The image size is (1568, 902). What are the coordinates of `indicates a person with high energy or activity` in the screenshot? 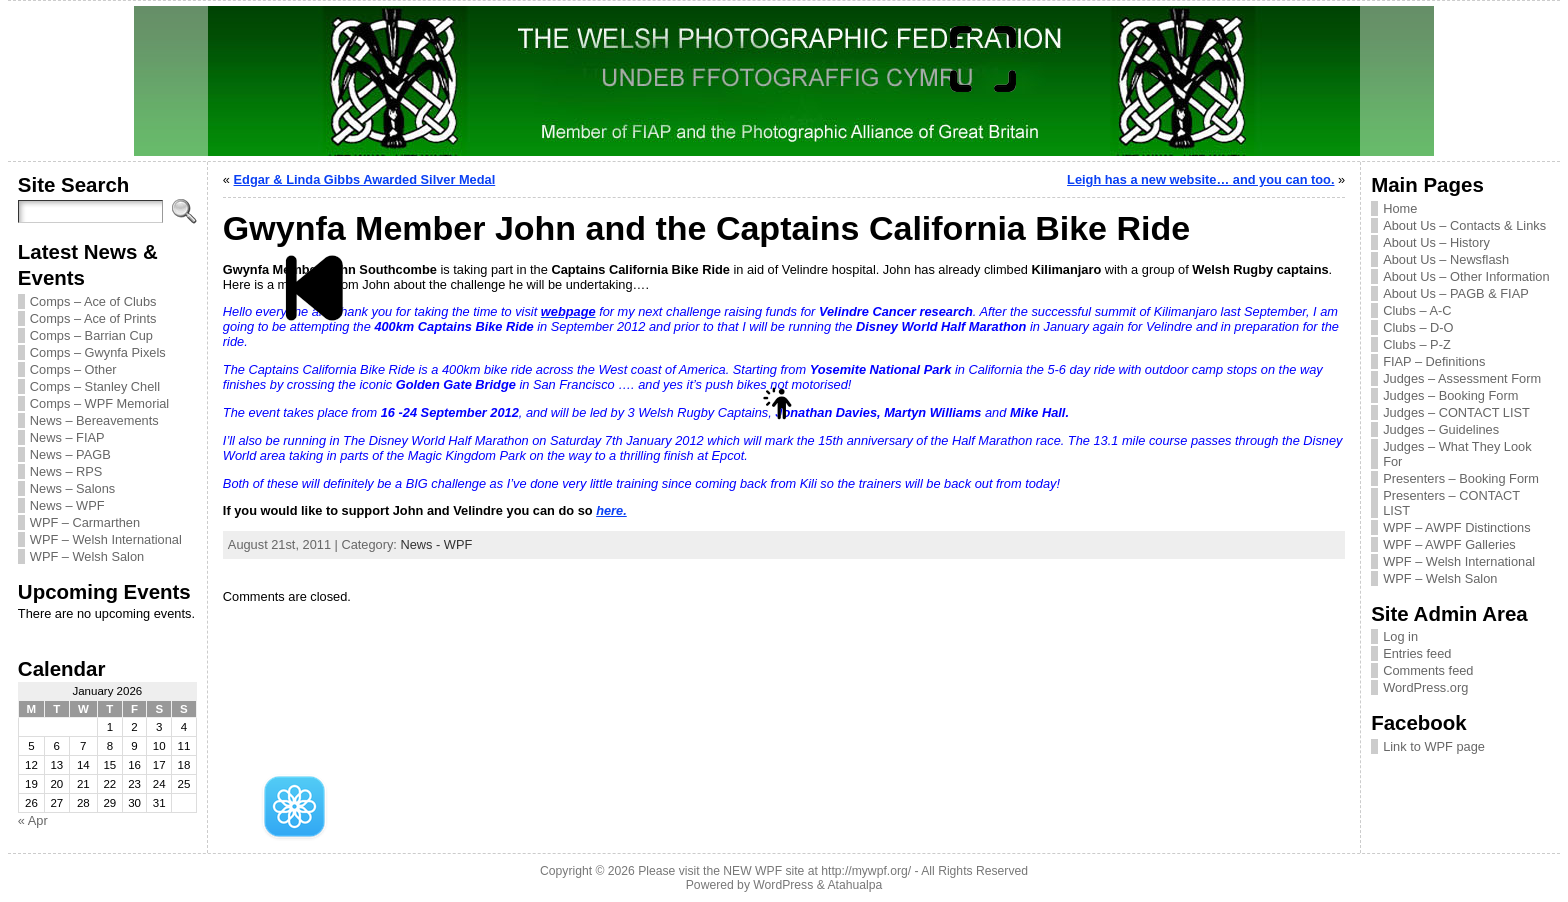 It's located at (780, 404).